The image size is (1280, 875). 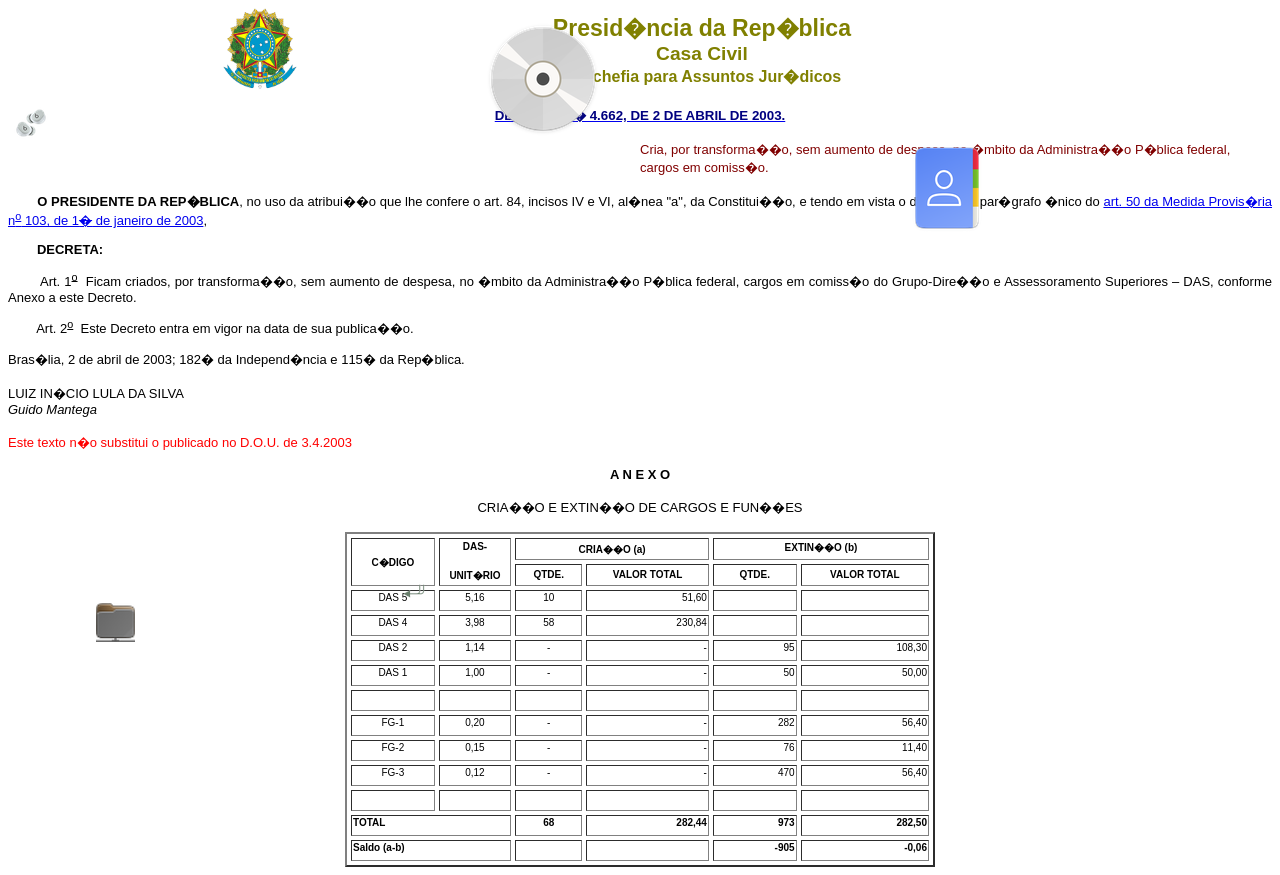 What do you see at coordinates (31, 123) in the screenshot?
I see `connect beats wireless earbuds via bluetooth` at bounding box center [31, 123].